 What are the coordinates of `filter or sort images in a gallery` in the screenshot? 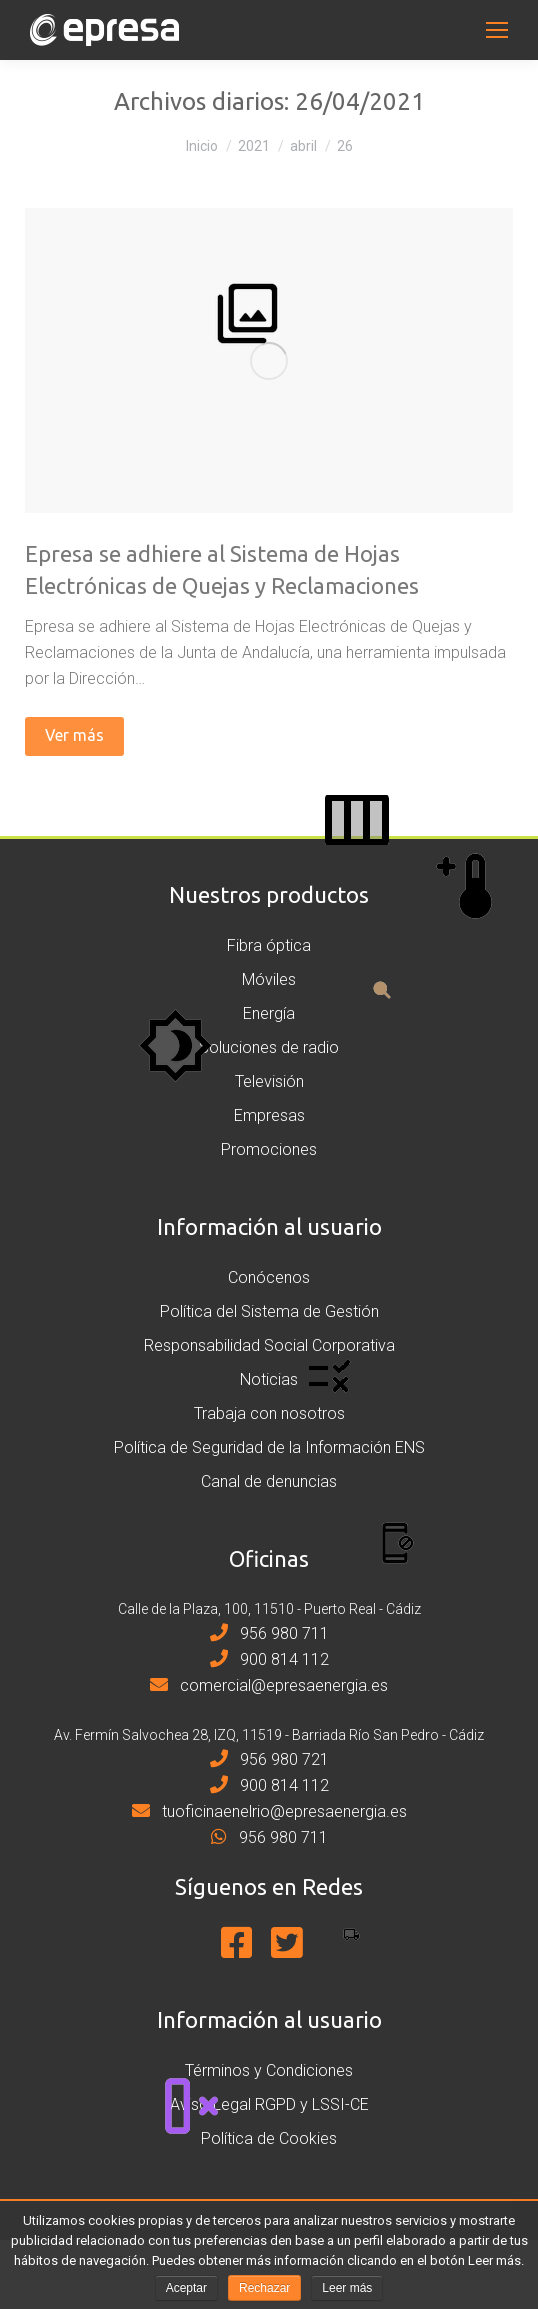 It's located at (247, 313).